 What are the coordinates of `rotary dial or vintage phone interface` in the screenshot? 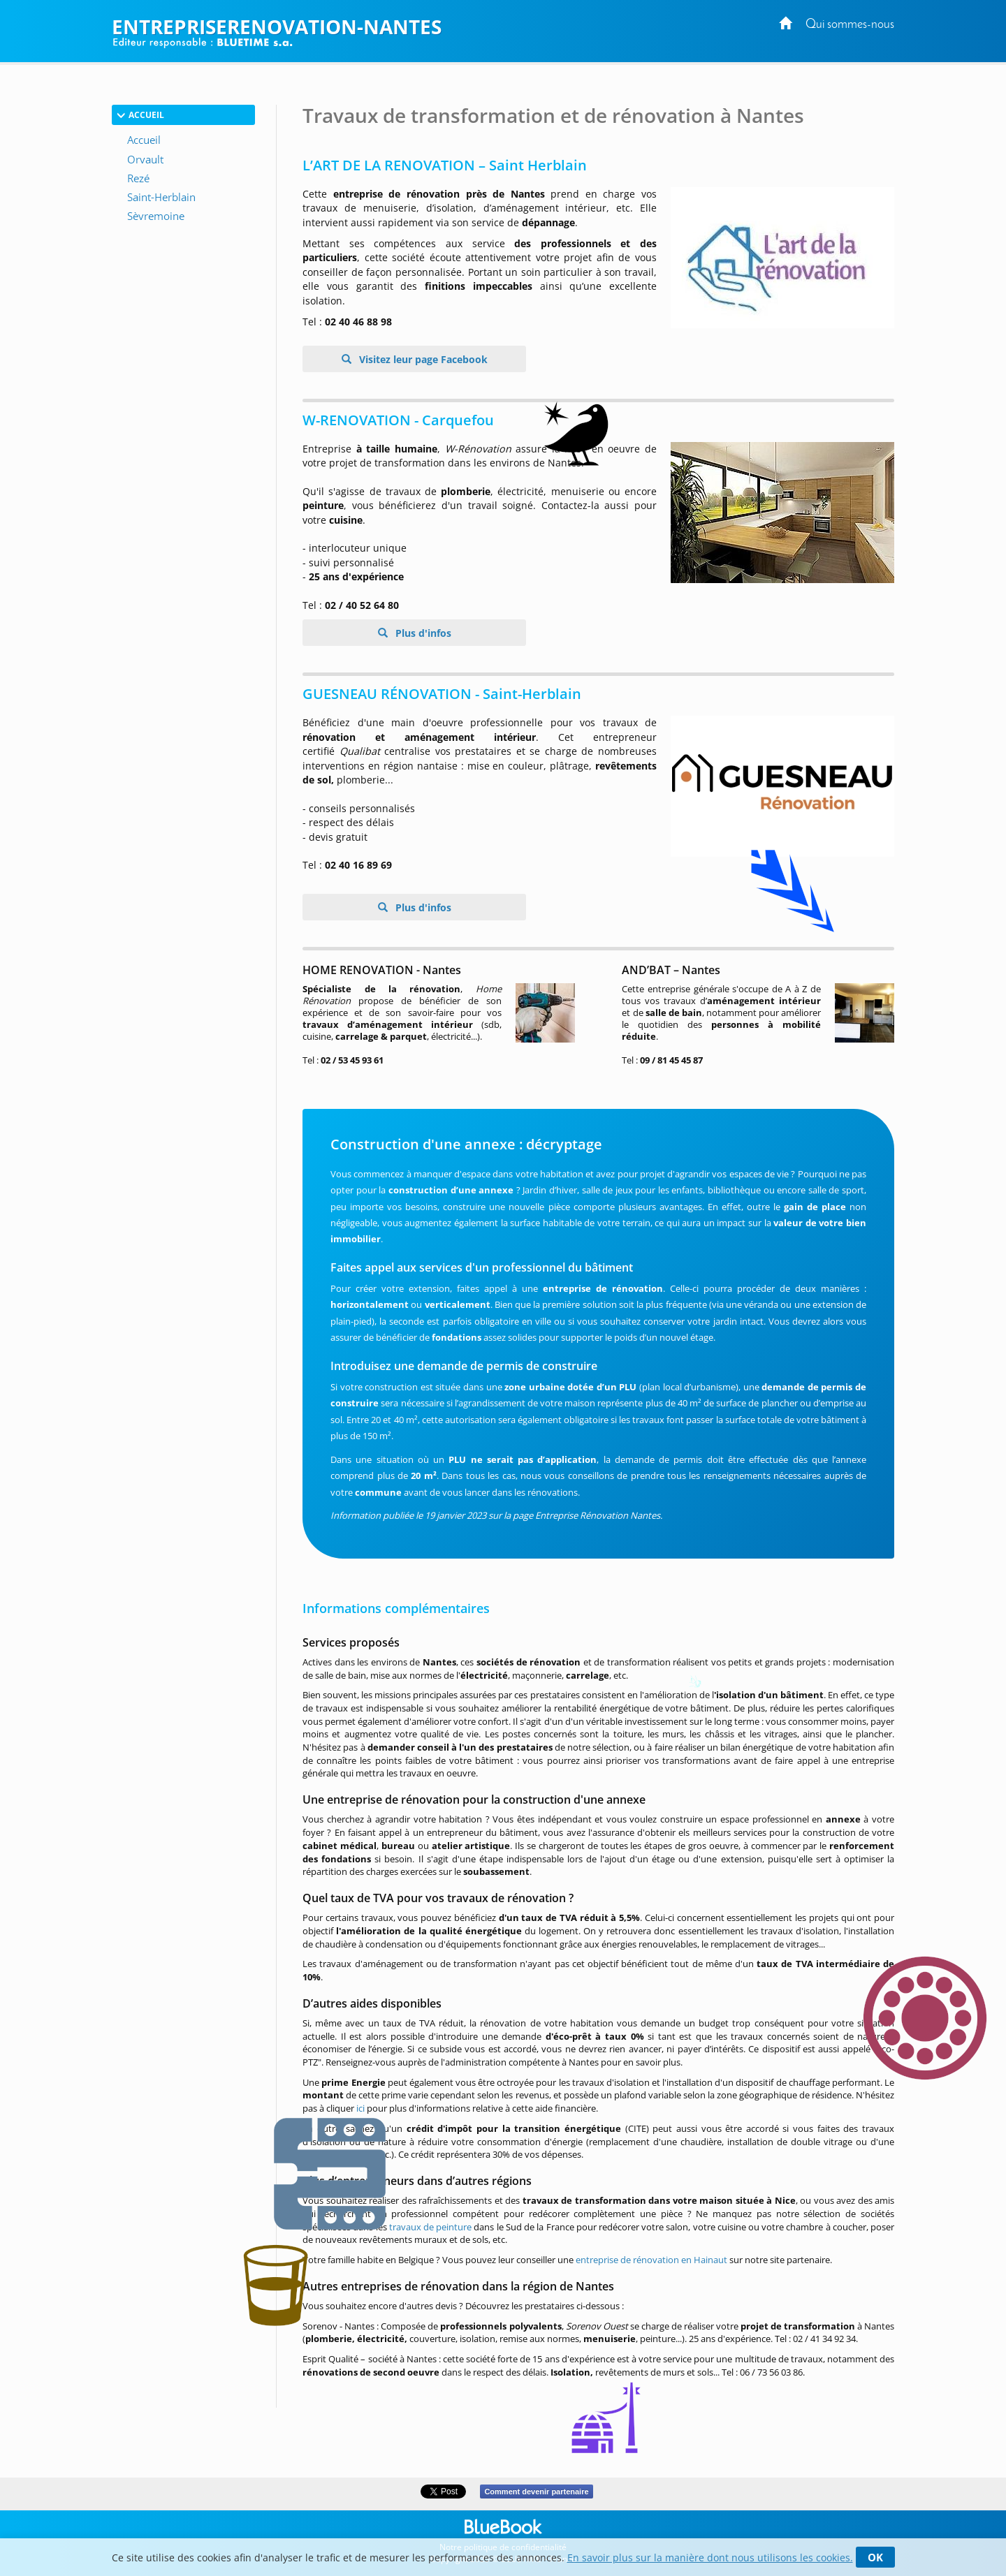 It's located at (925, 2018).